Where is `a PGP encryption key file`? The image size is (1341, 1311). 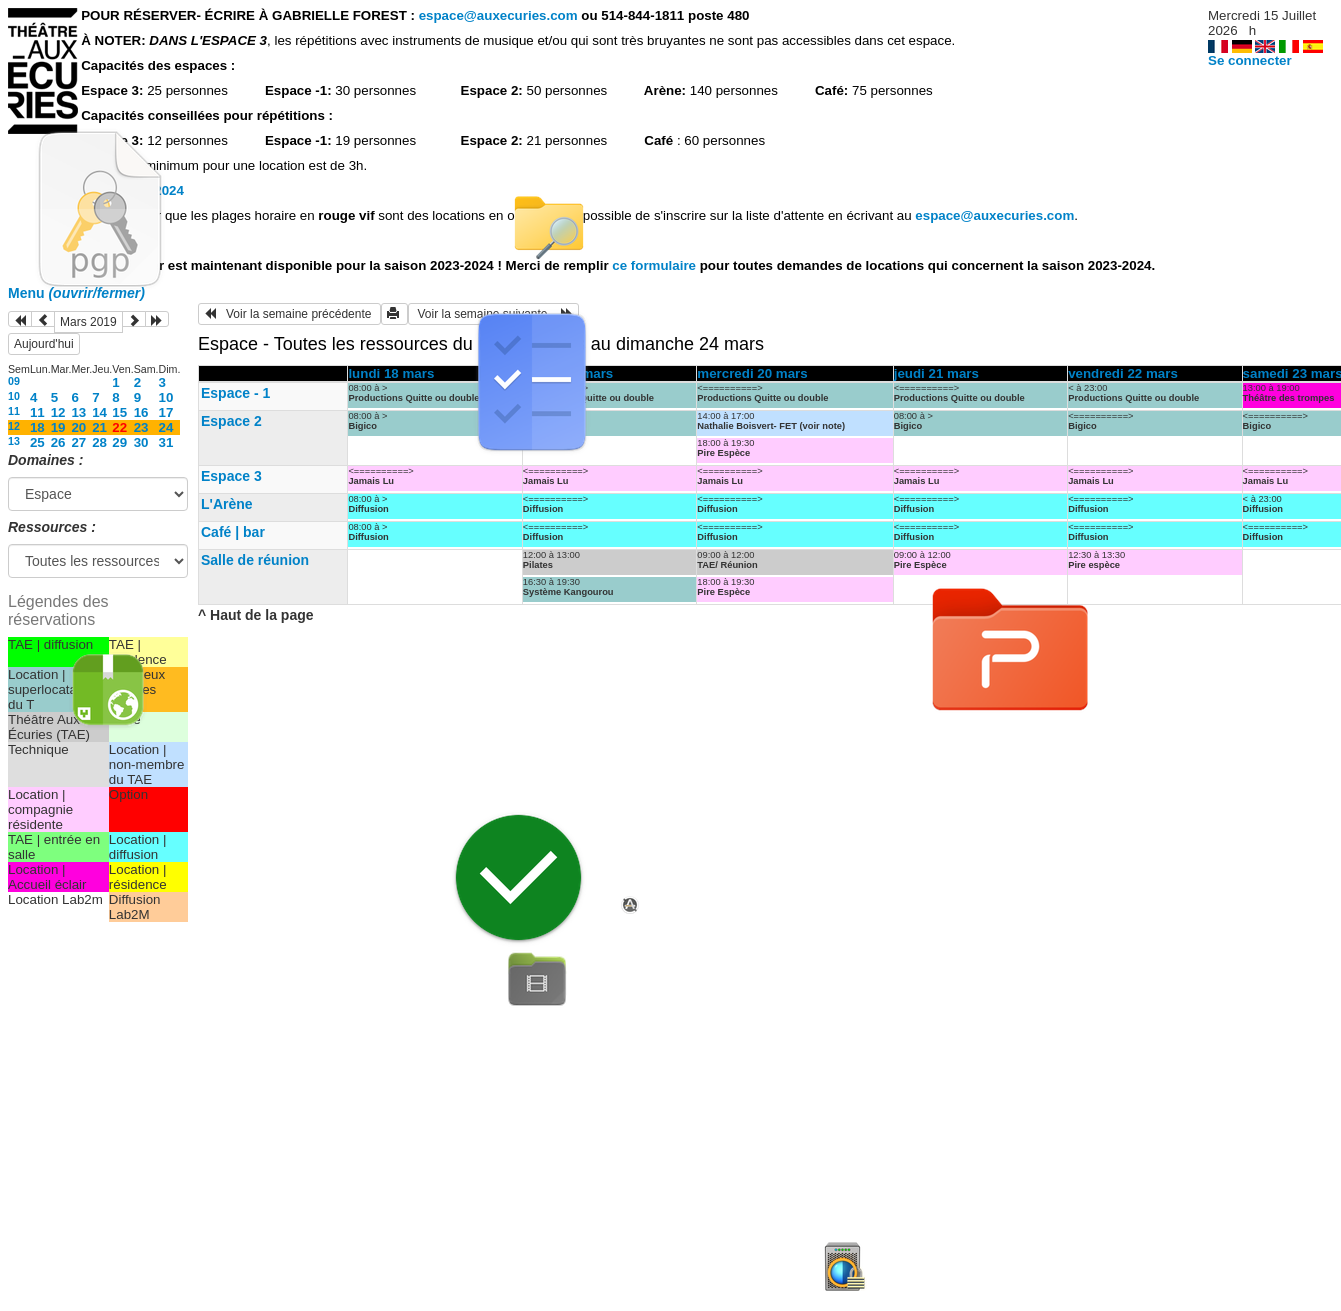 a PGP encryption key file is located at coordinates (100, 209).